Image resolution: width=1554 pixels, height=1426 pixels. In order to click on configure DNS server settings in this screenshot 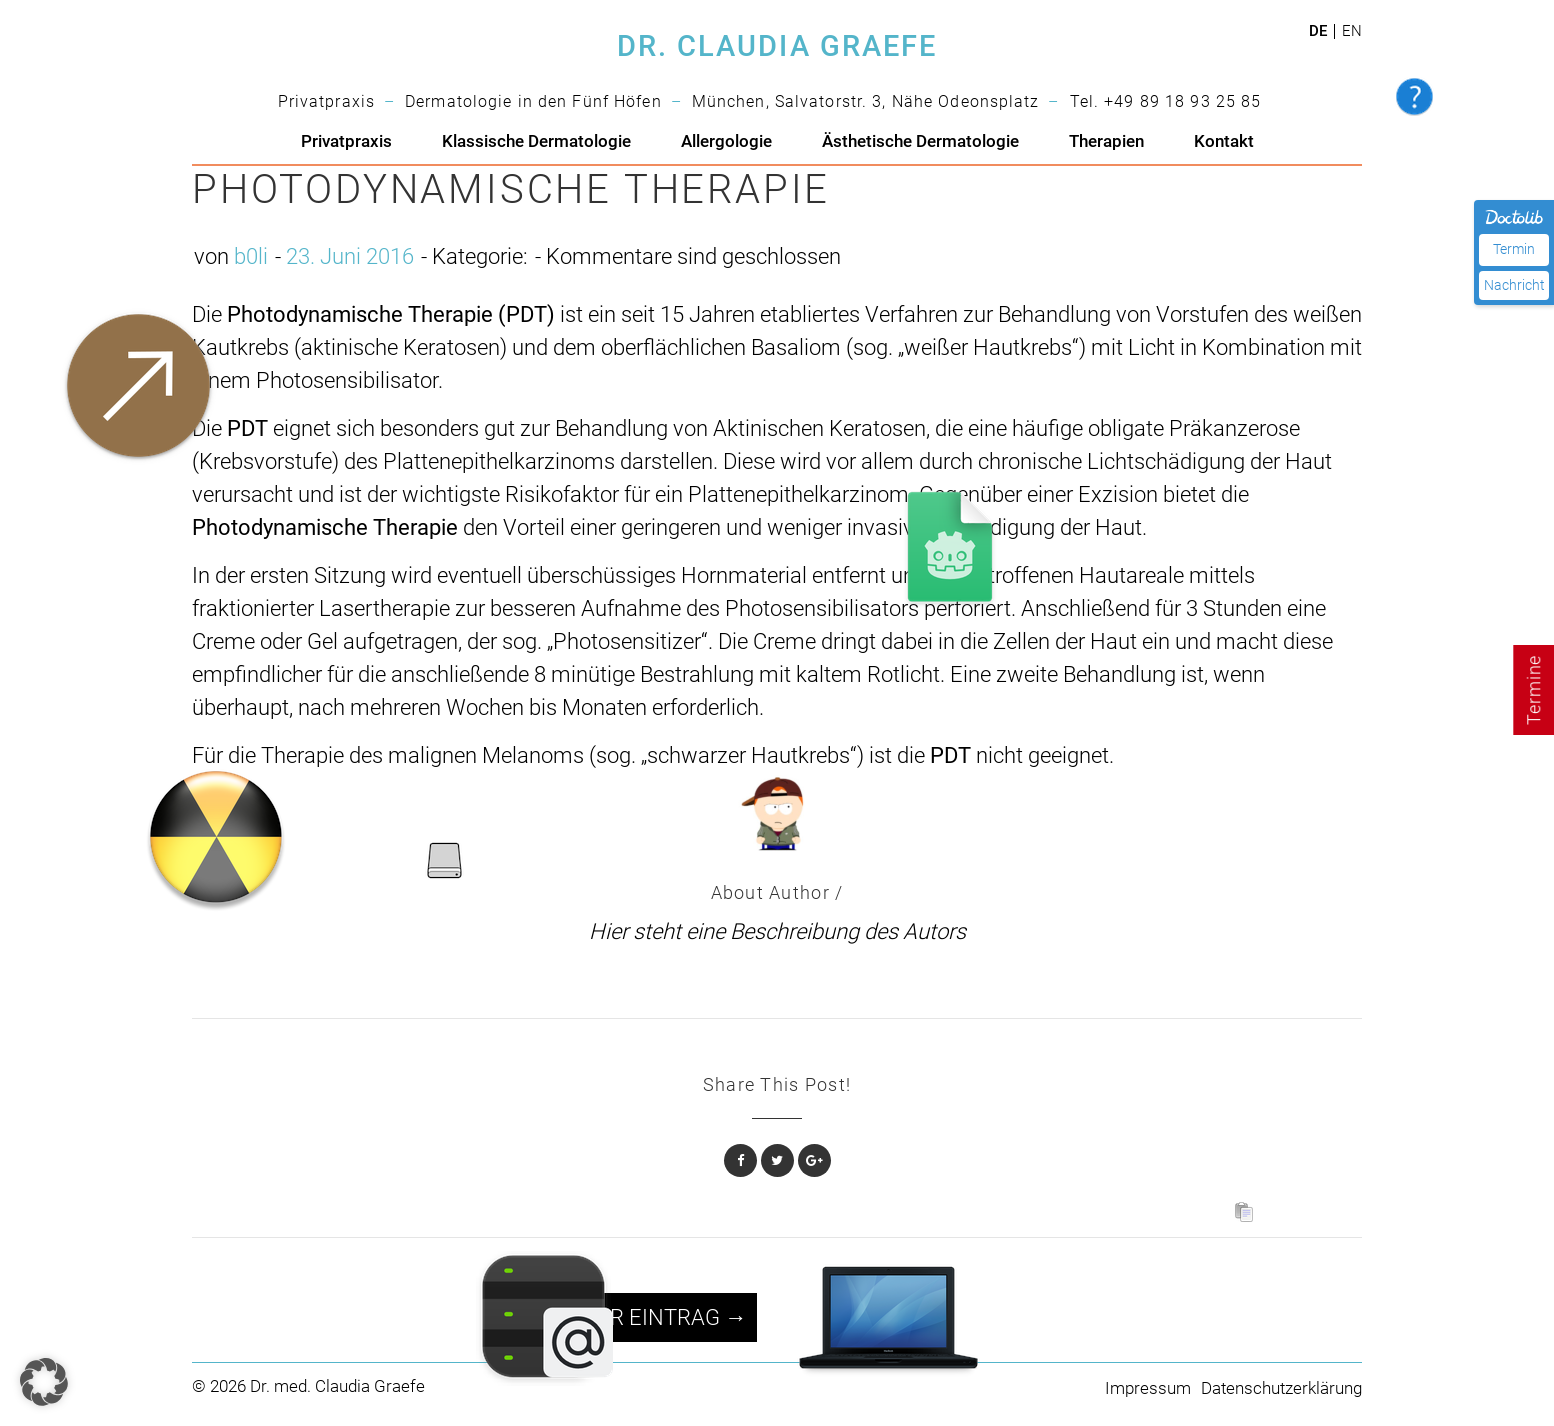, I will do `click(544, 1318)`.